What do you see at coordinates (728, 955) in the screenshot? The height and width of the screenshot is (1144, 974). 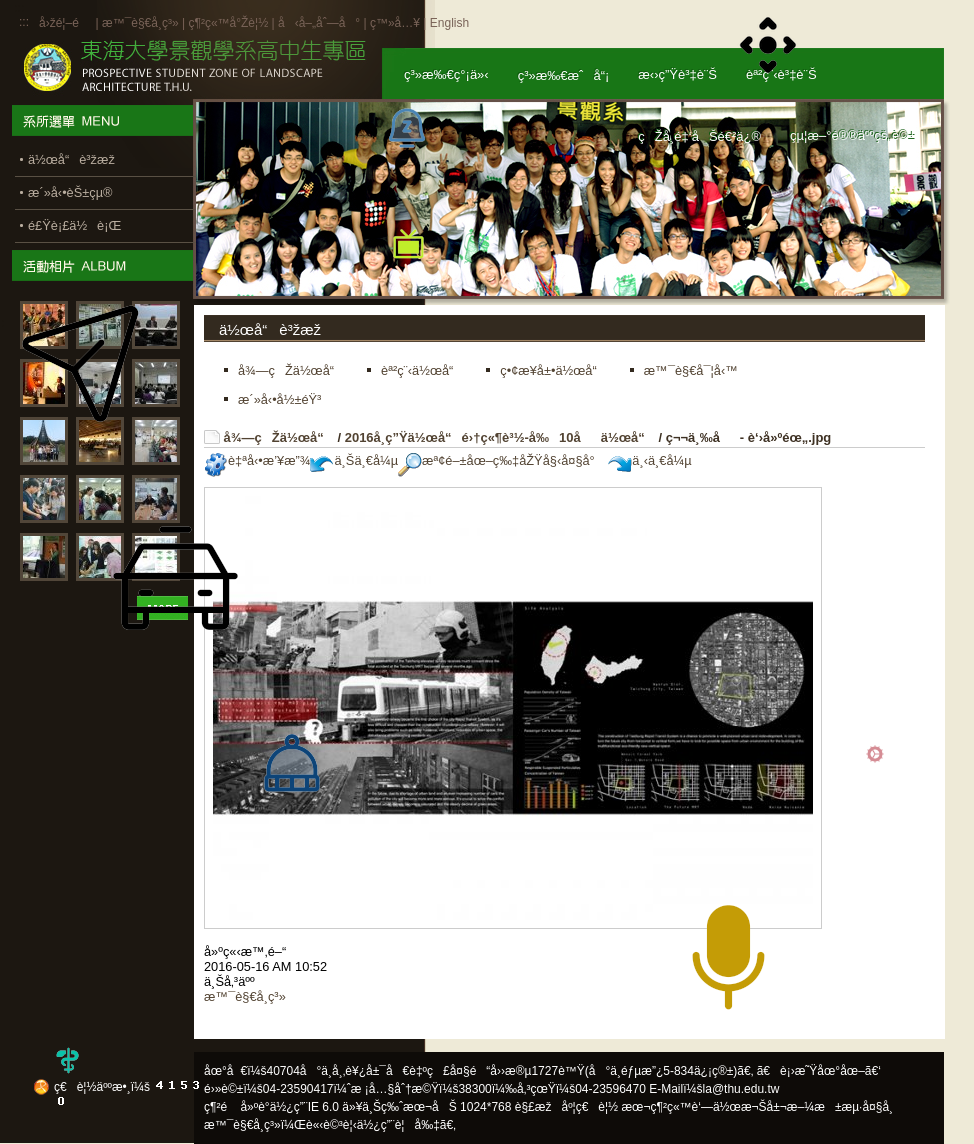 I see `tap to use voice input` at bounding box center [728, 955].